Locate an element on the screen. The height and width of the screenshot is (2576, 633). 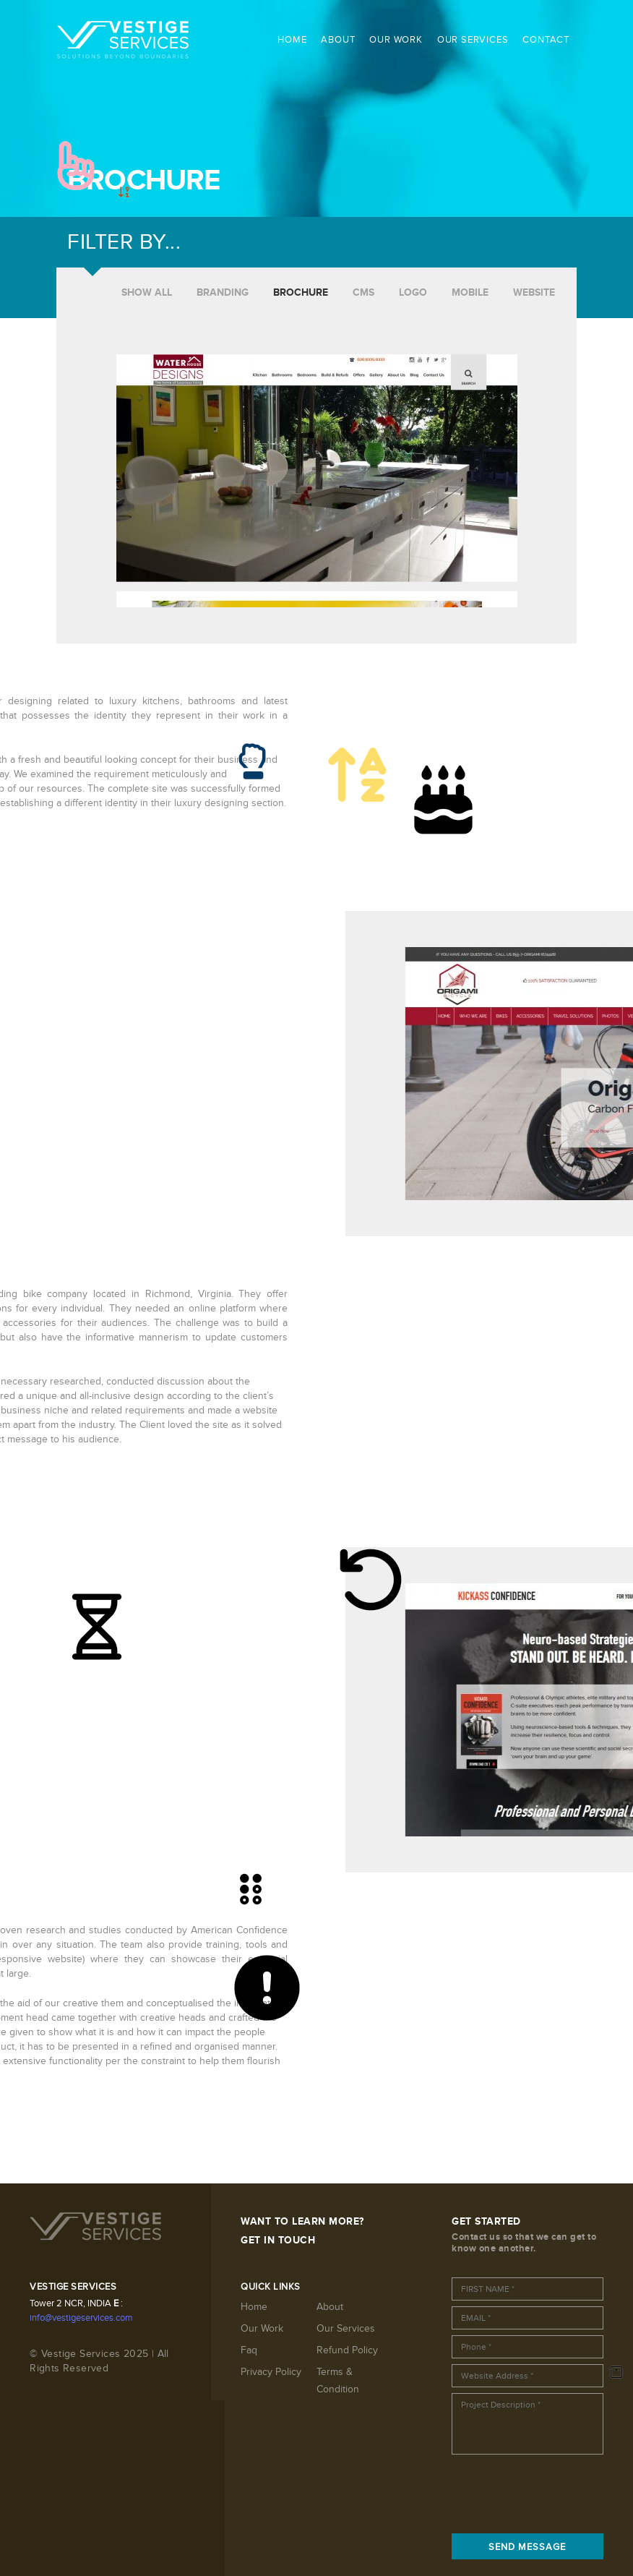
view birthday or celebration events is located at coordinates (443, 800).